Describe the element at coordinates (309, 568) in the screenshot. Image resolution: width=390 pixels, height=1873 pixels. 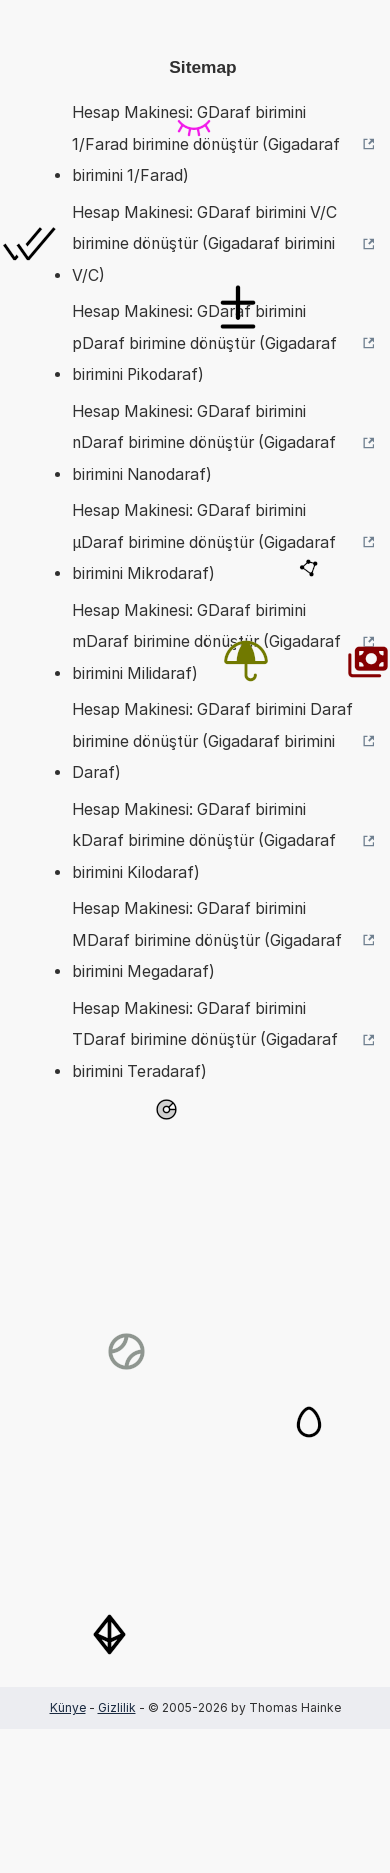
I see `create a polygon or shape` at that location.